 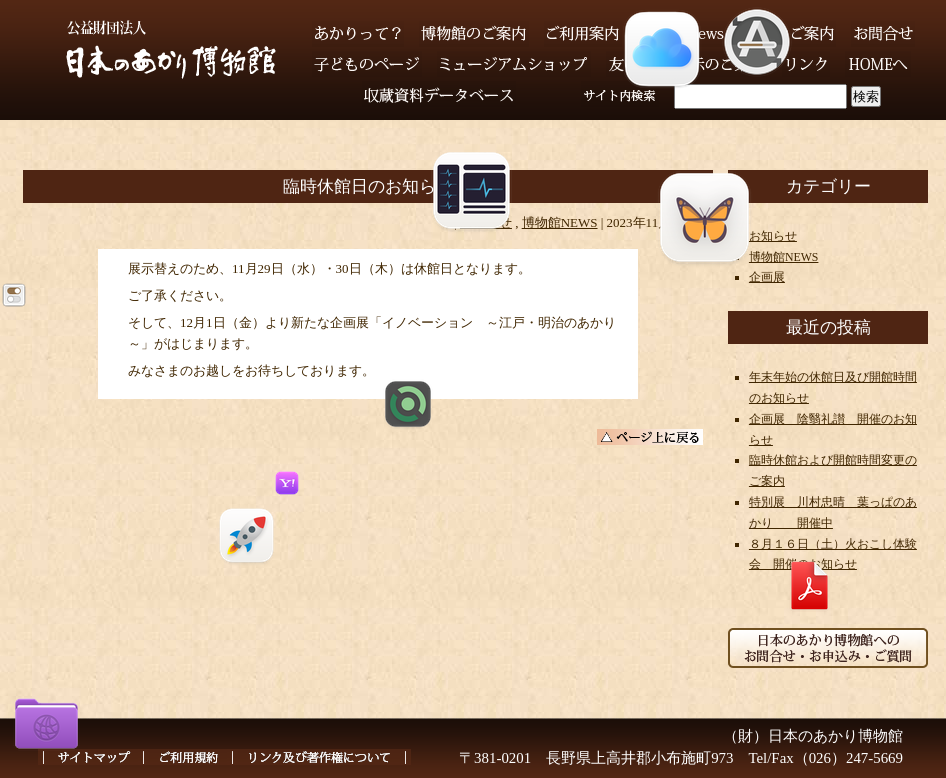 What do you see at coordinates (246, 535) in the screenshot?
I see `launch ibus typing booster input method` at bounding box center [246, 535].